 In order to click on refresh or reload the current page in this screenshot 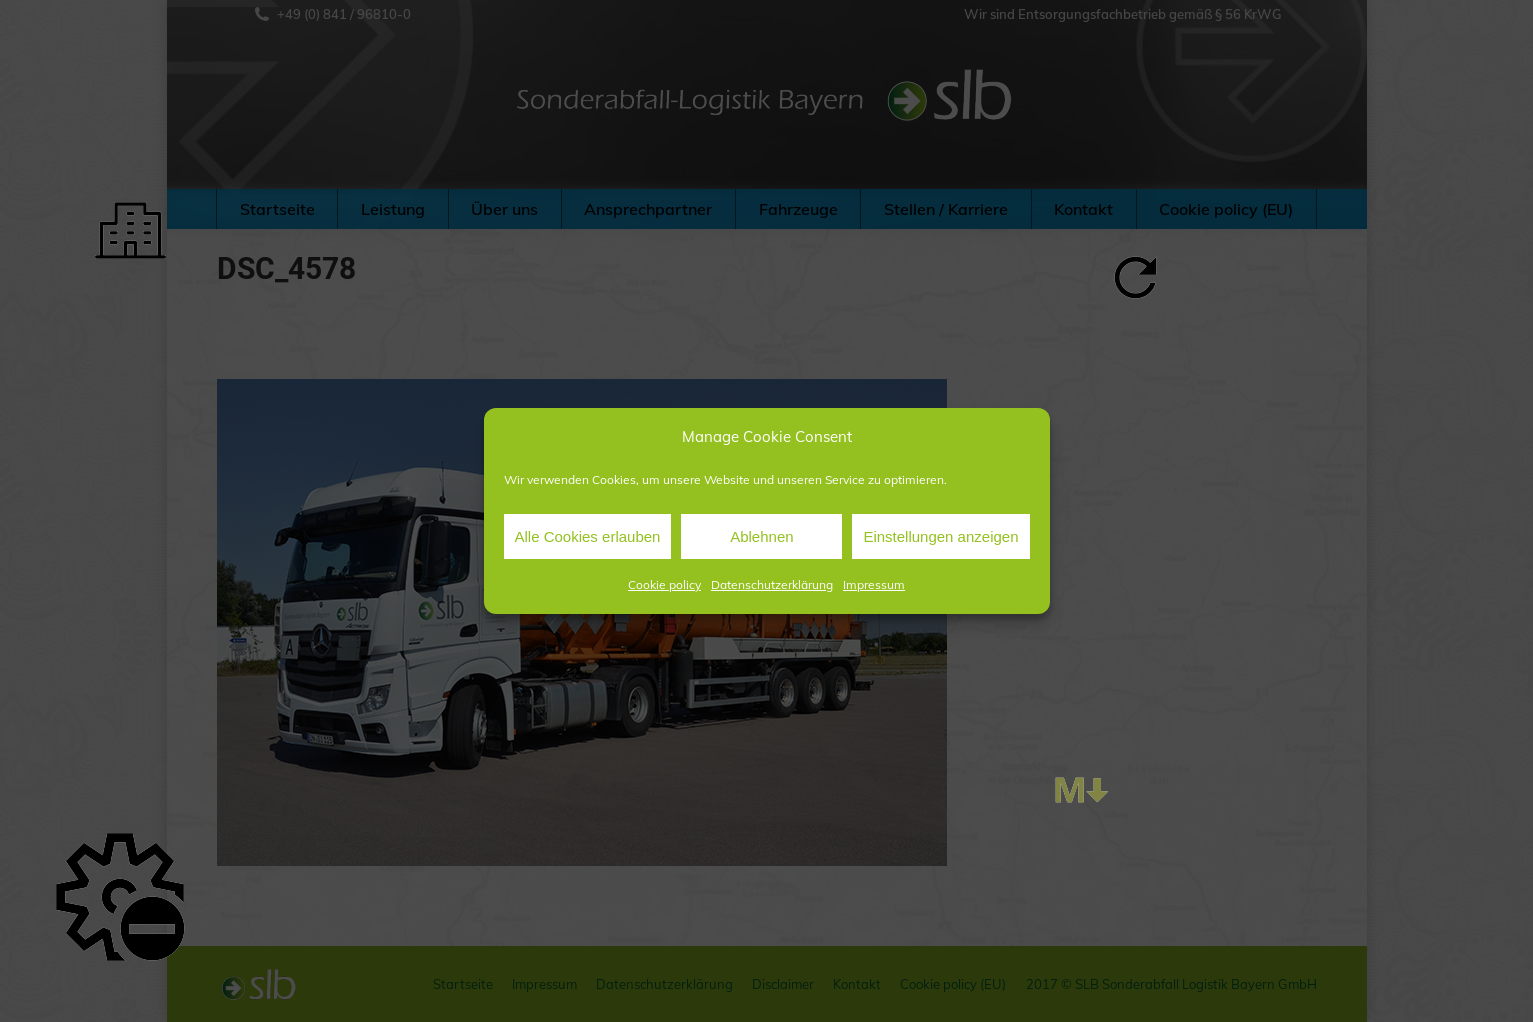, I will do `click(1135, 277)`.